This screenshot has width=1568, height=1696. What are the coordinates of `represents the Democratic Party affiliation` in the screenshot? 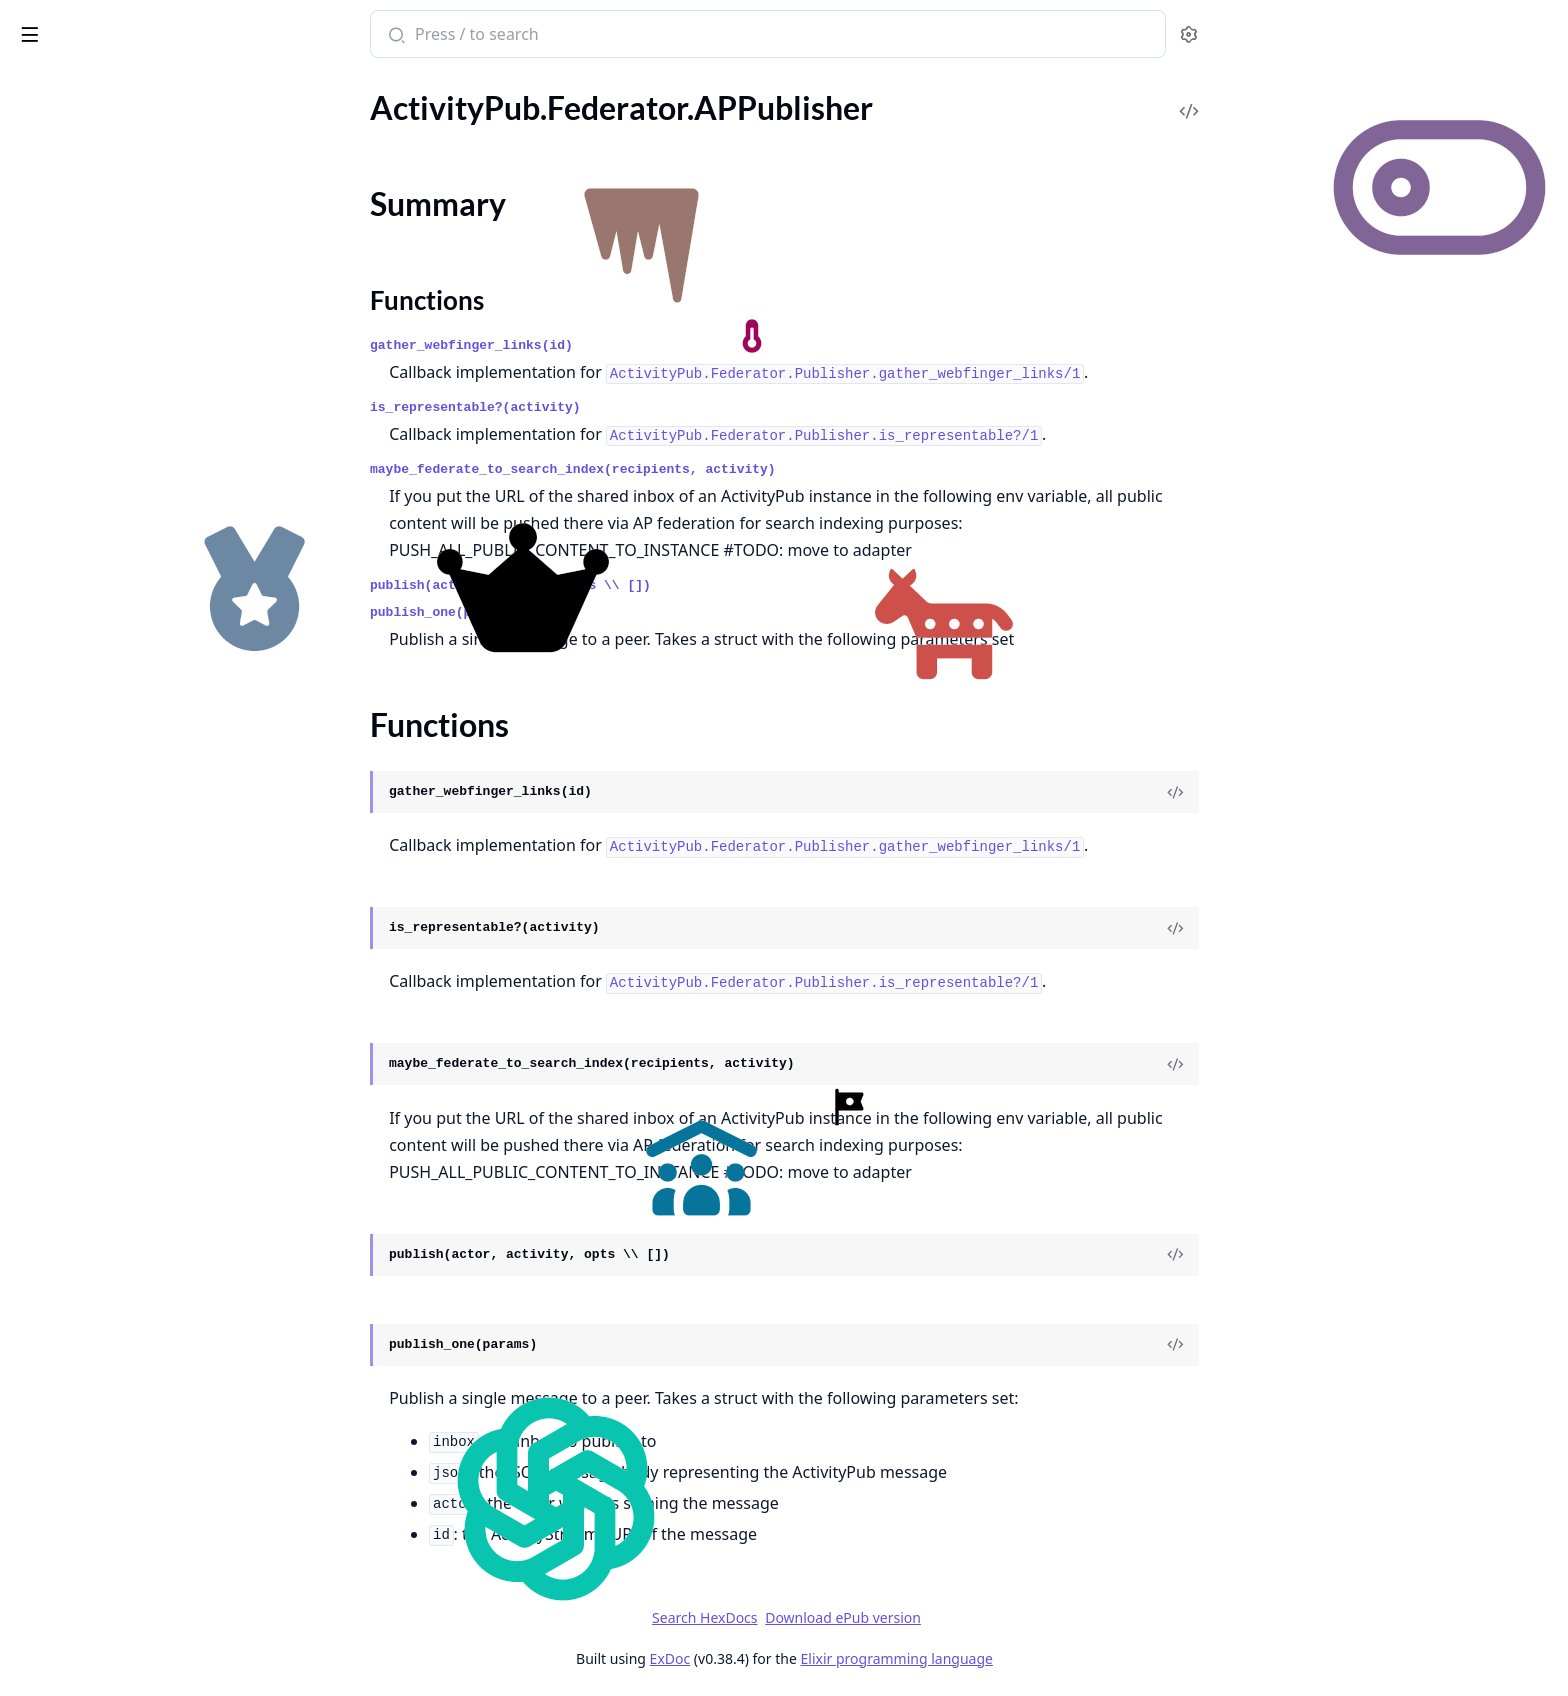 It's located at (944, 624).